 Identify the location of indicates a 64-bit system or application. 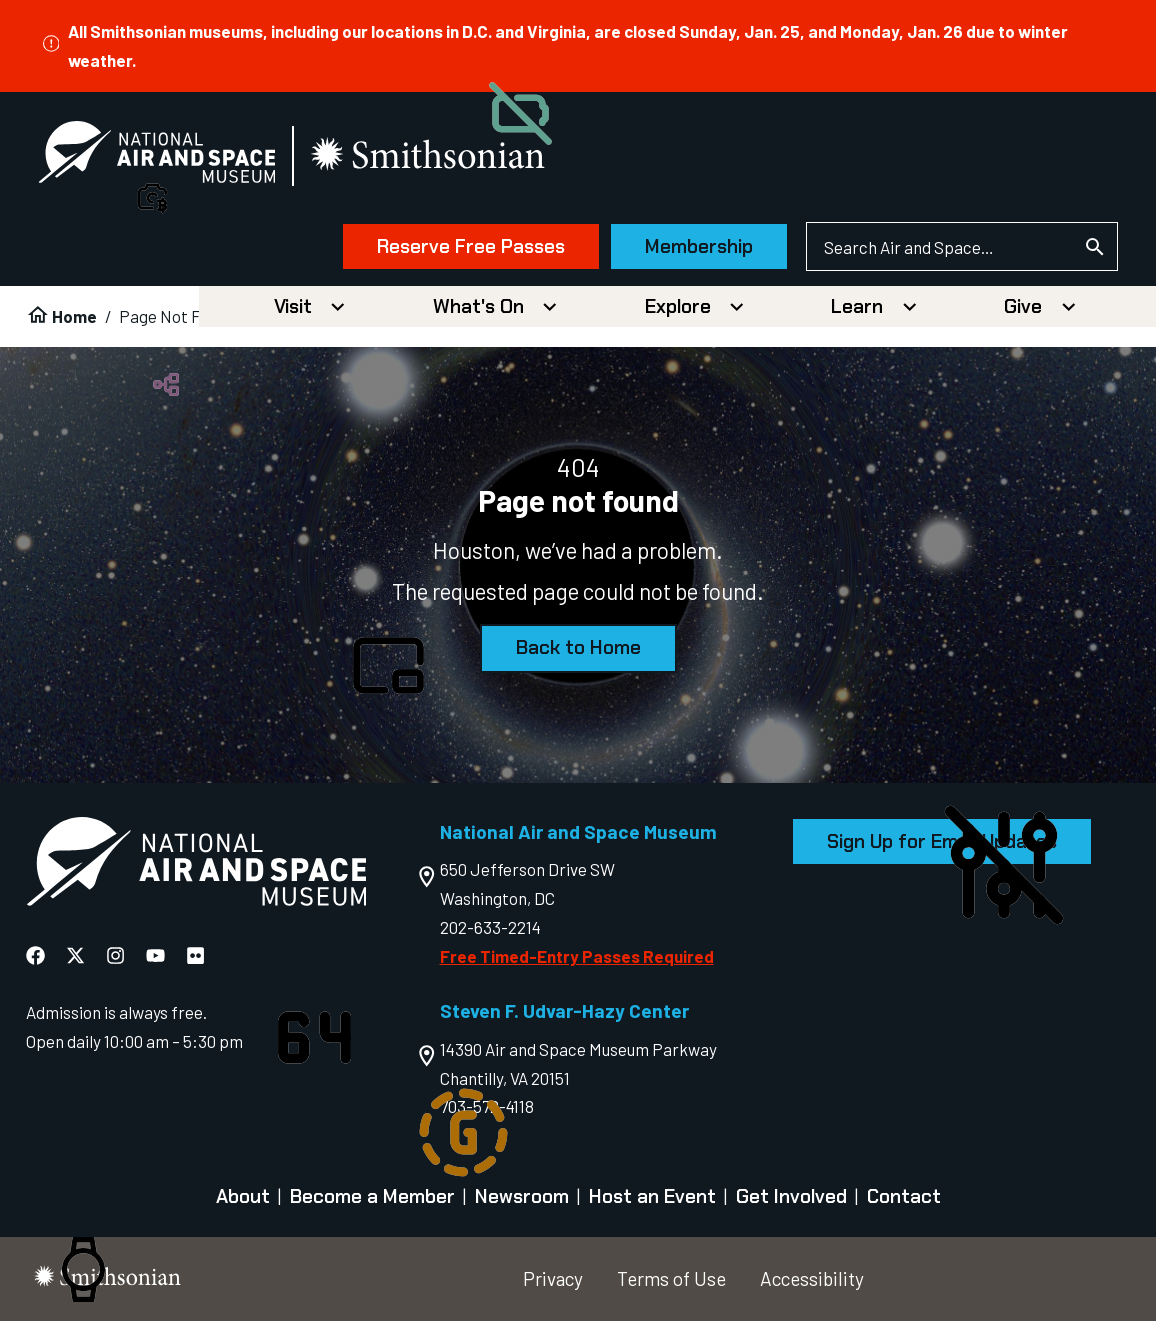
(314, 1037).